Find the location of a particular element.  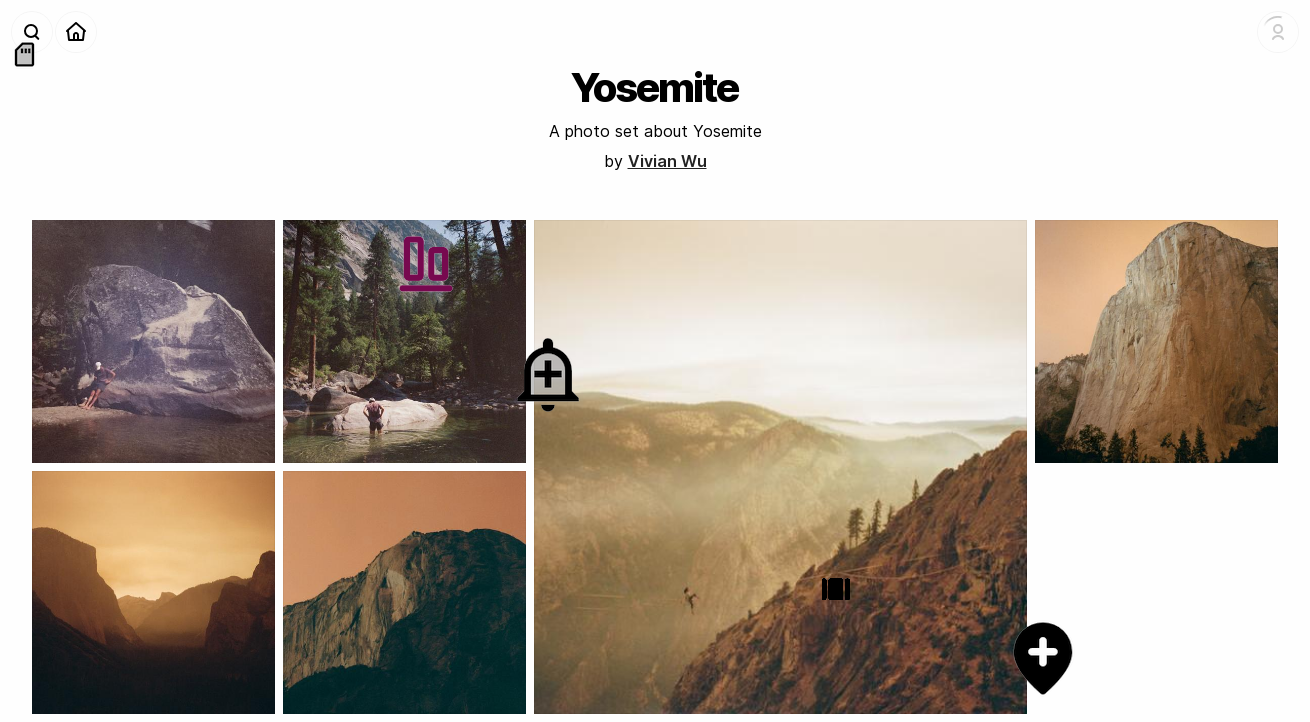

add a new location pin to the map is located at coordinates (1043, 659).